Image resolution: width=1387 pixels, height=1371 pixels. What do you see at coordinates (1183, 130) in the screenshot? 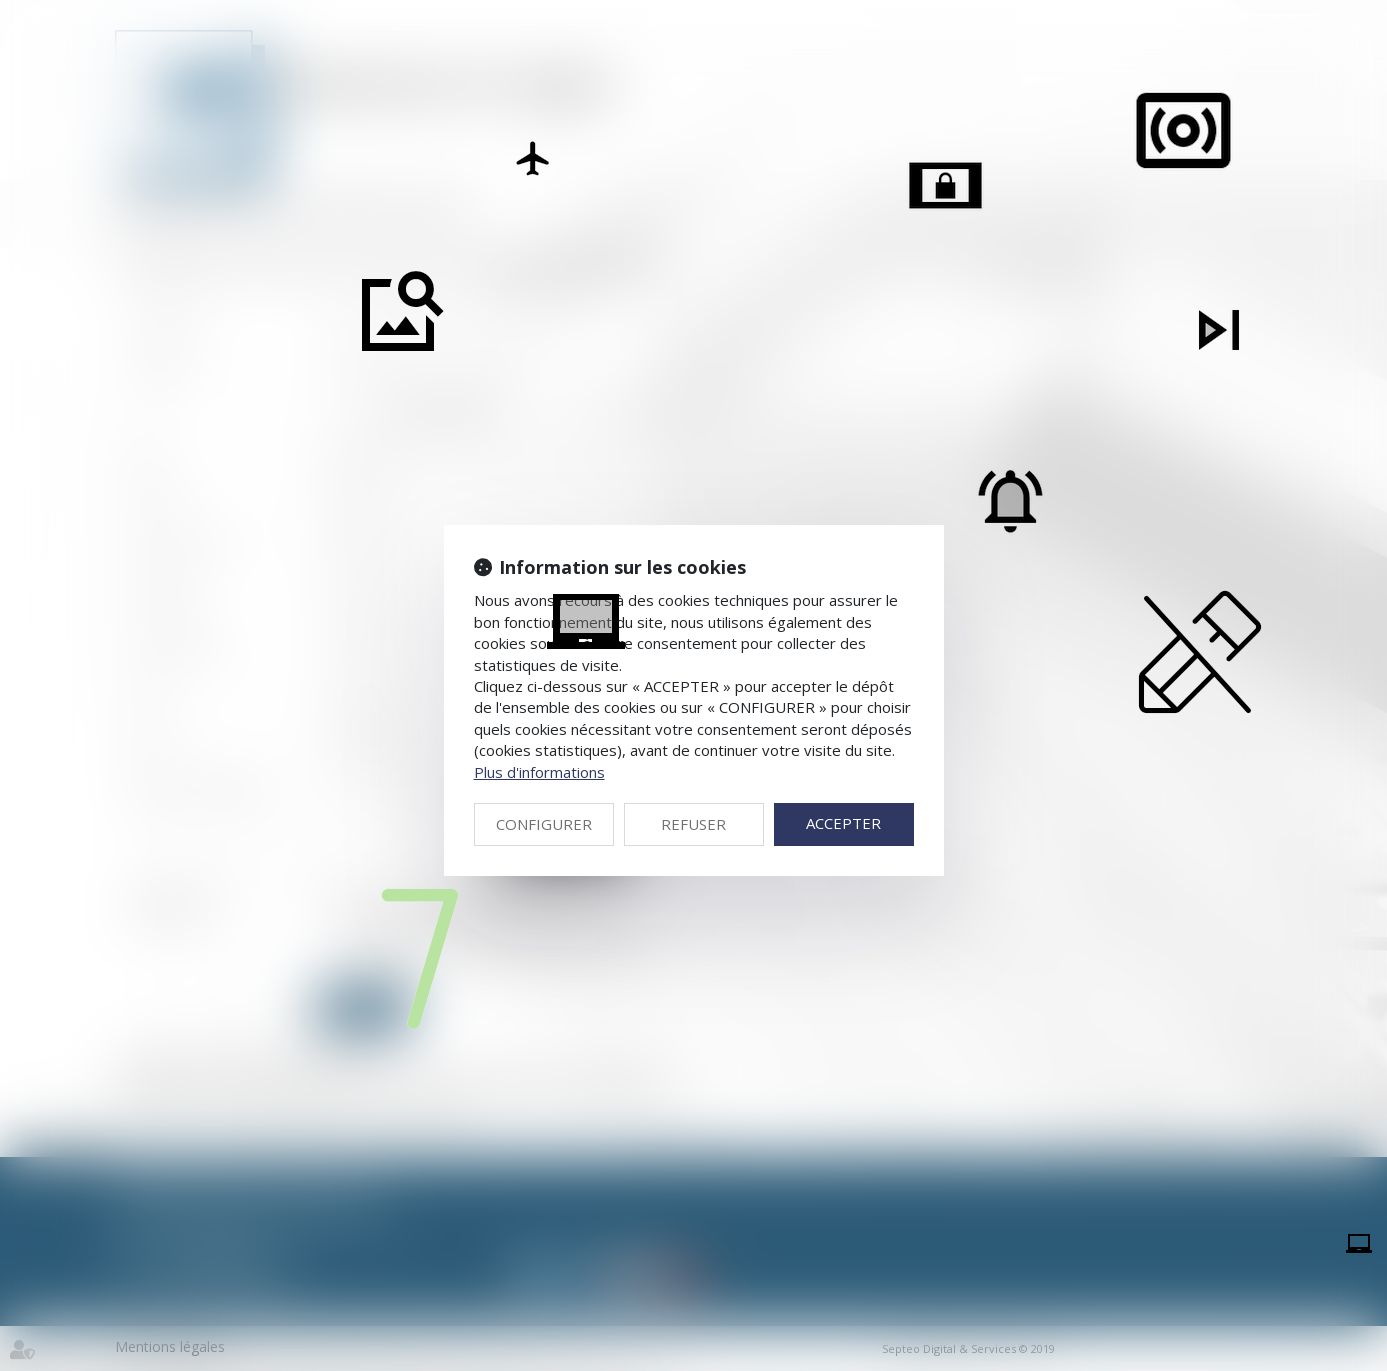
I see `enable surround sound audio` at bounding box center [1183, 130].